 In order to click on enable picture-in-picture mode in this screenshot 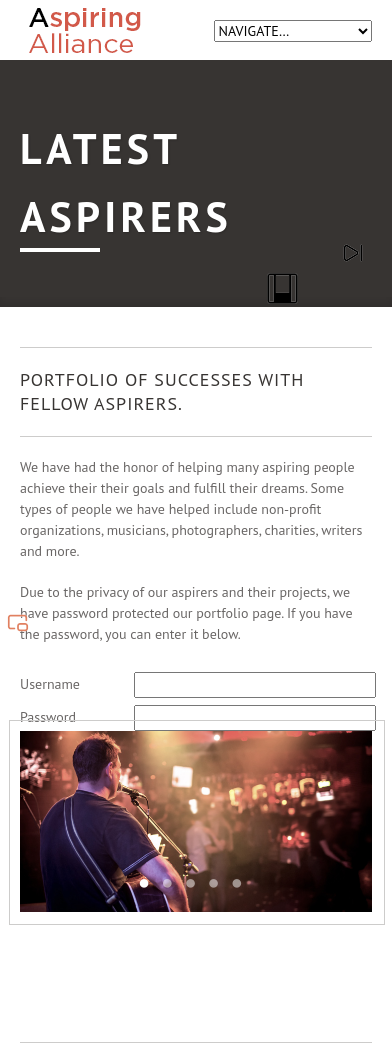, I will do `click(18, 623)`.